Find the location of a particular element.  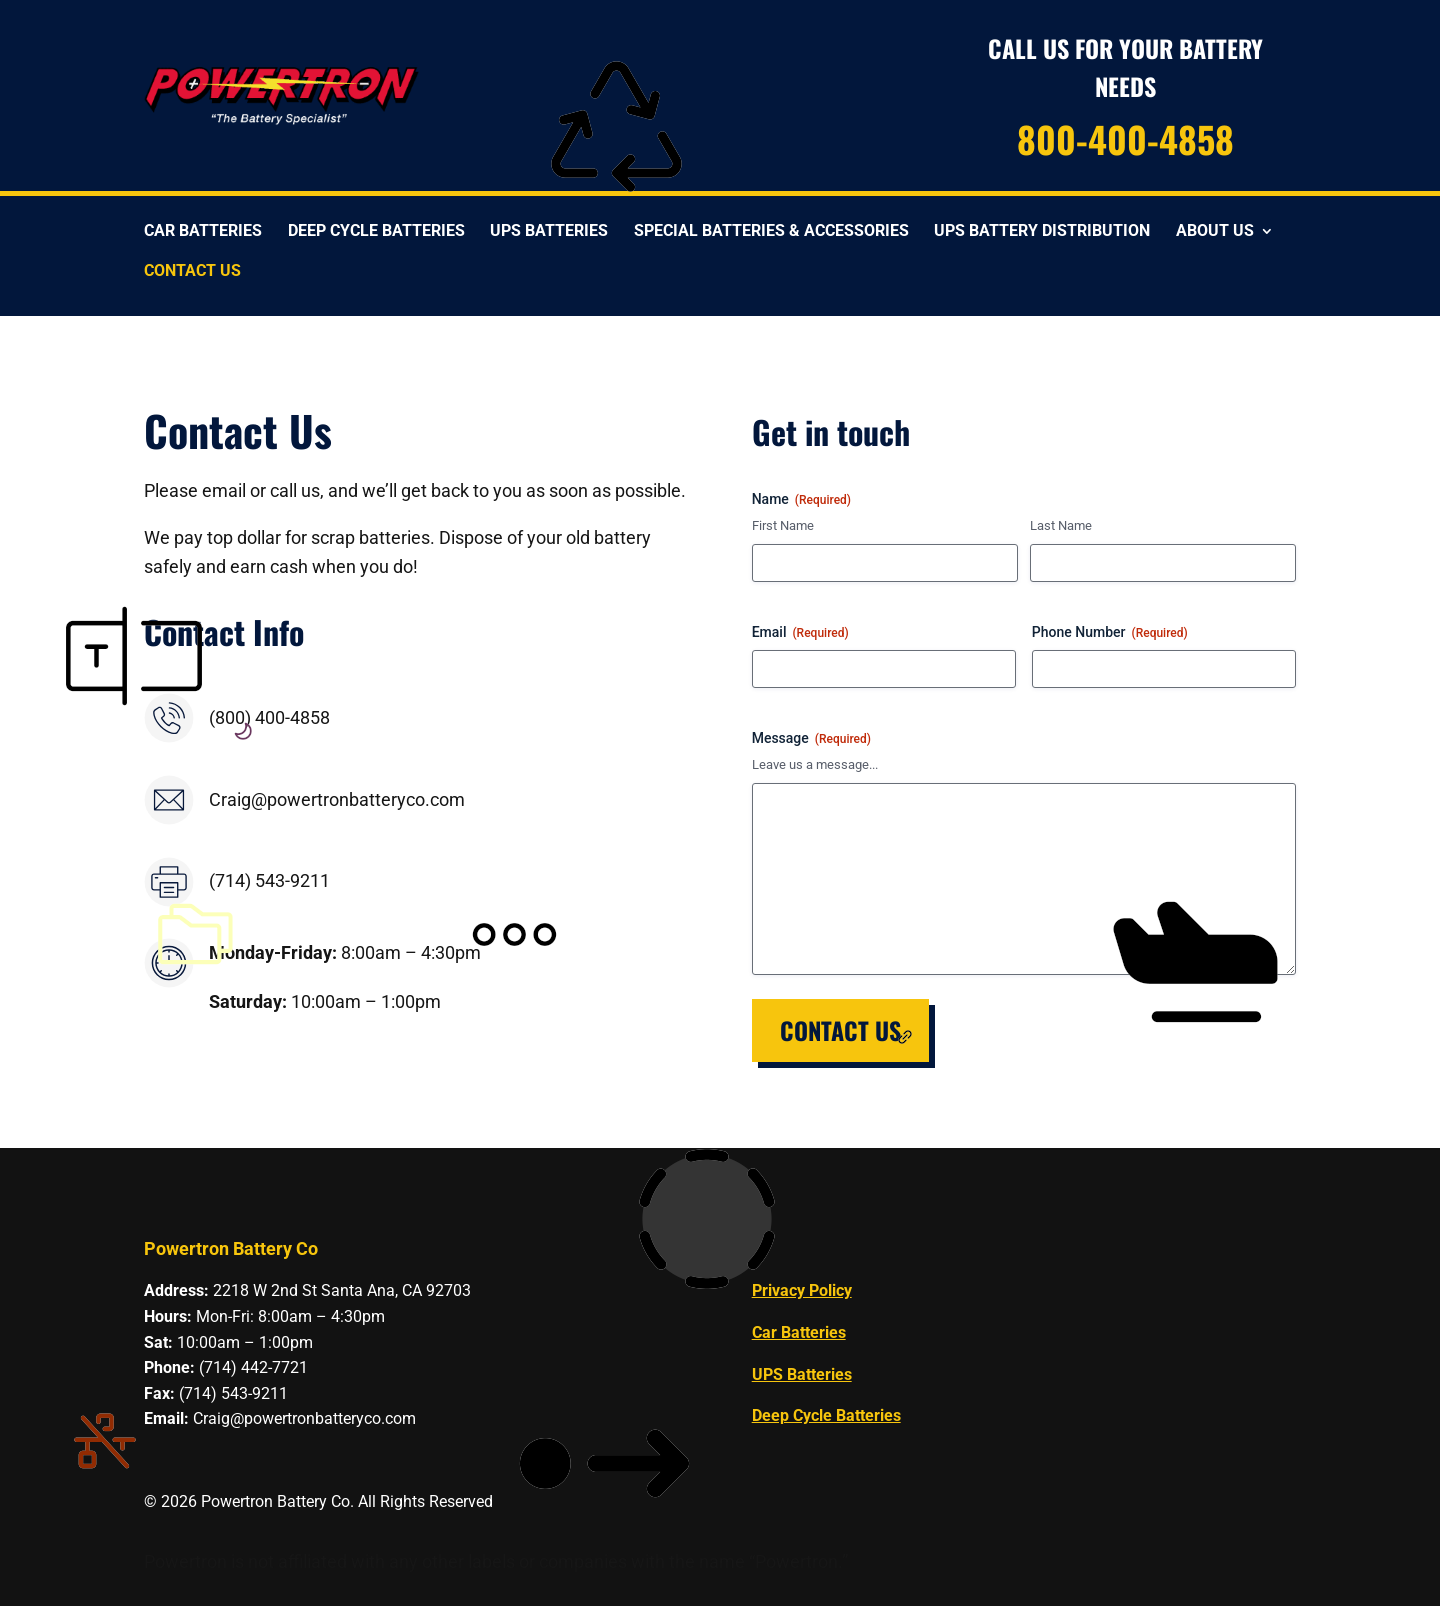

browse all folders is located at coordinates (194, 934).